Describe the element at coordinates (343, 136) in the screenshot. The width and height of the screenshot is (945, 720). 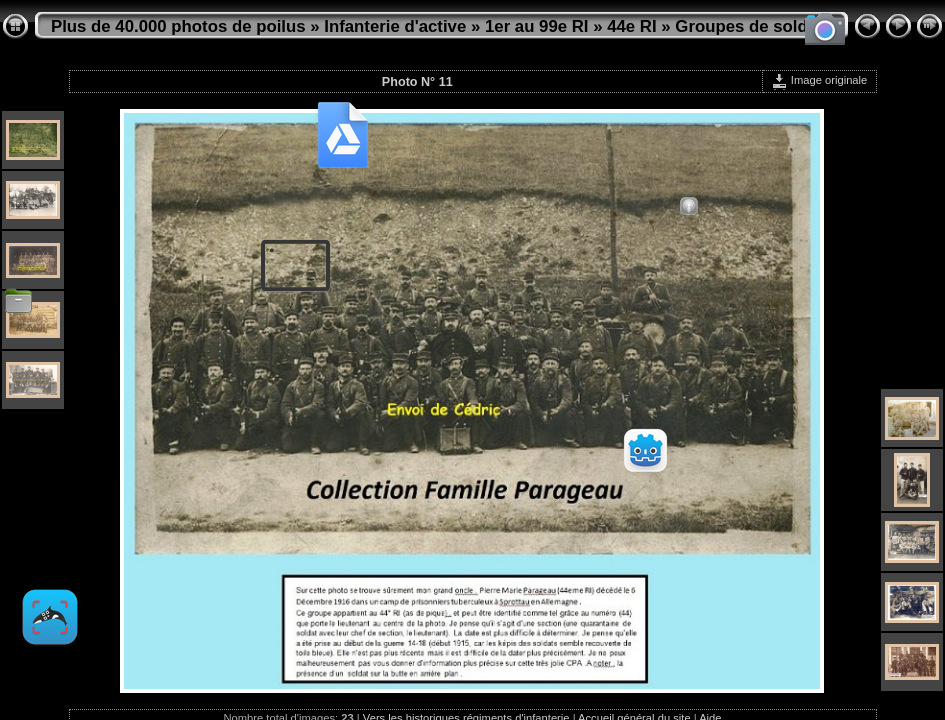
I see `a google drive shortcut or linked file` at that location.